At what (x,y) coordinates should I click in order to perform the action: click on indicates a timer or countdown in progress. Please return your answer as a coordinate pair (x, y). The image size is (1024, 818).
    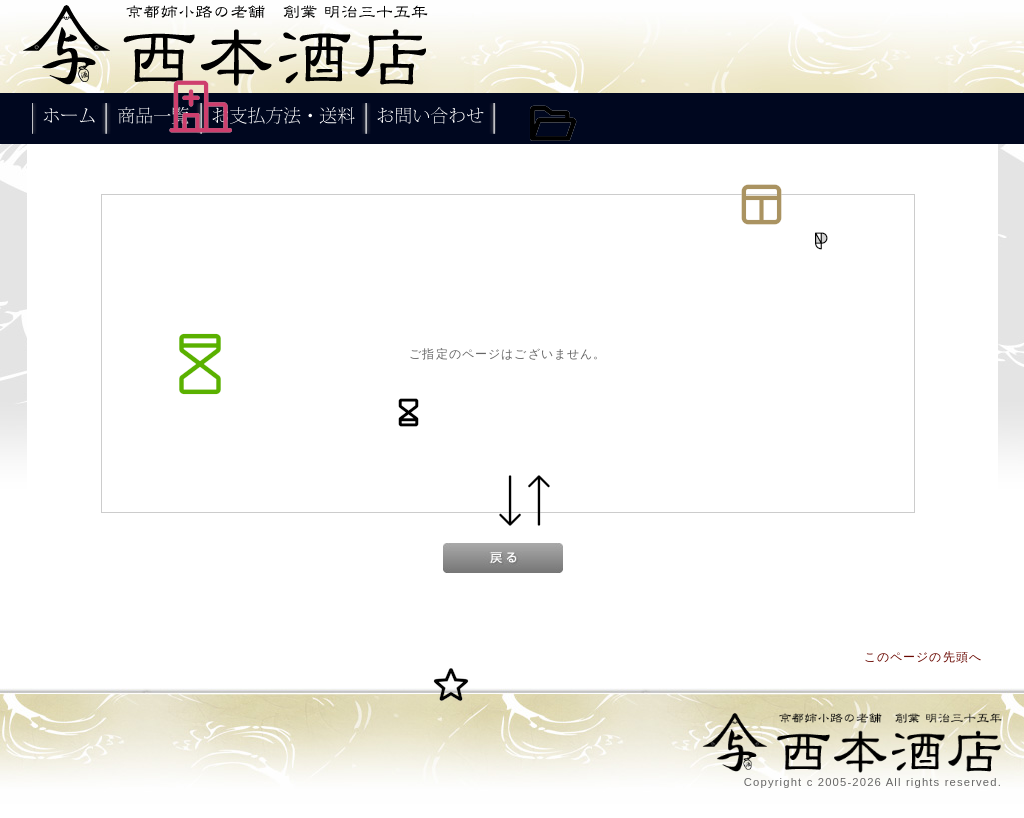
    Looking at the image, I should click on (200, 364).